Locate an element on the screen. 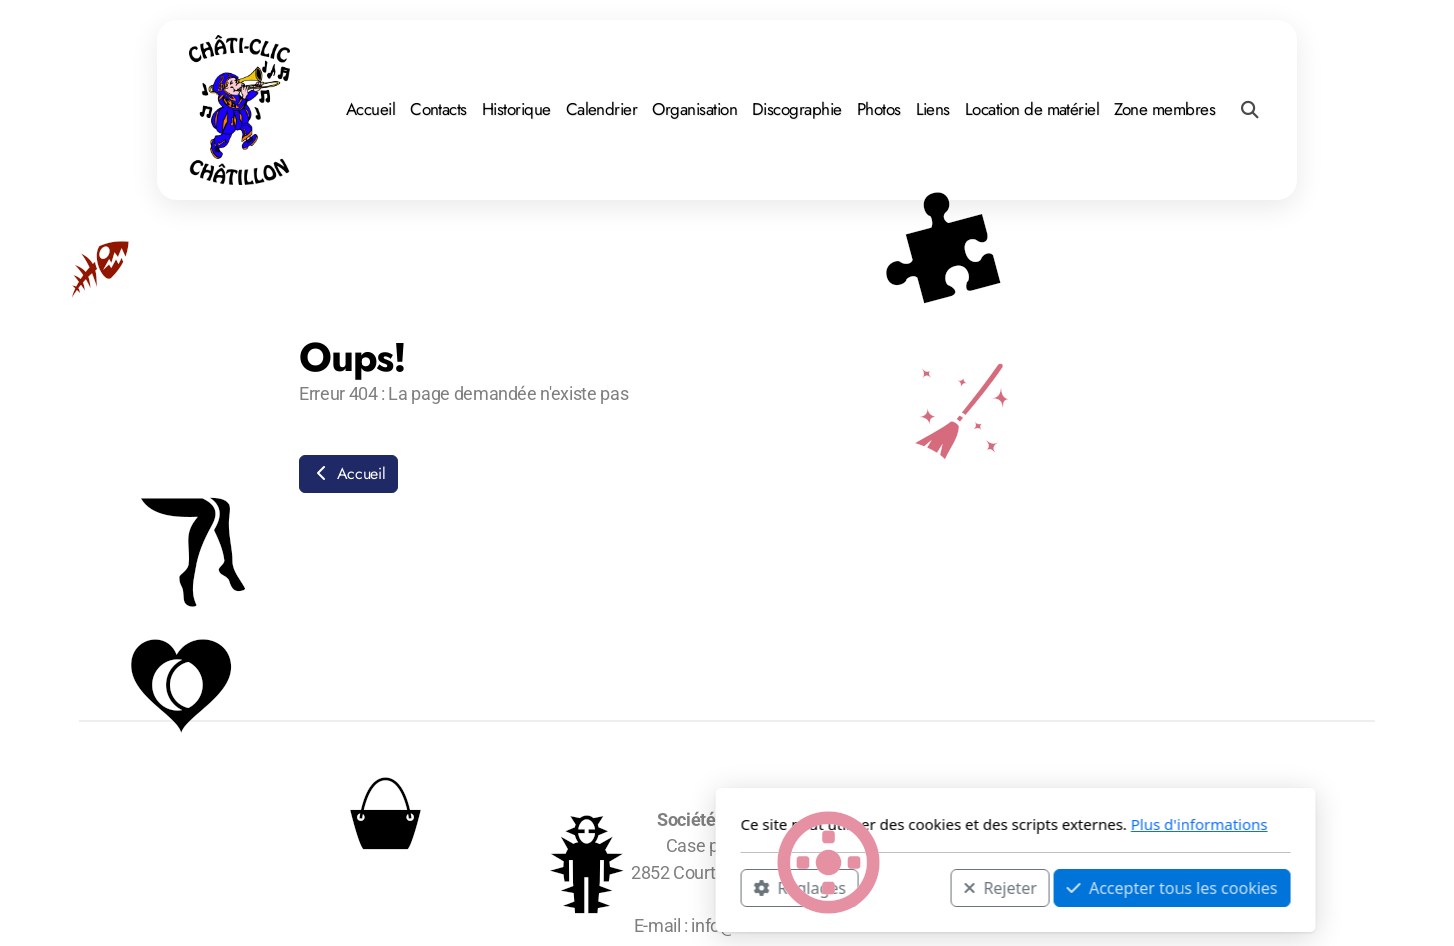 The height and width of the screenshot is (946, 1454). access plugins or extensions is located at coordinates (943, 248).